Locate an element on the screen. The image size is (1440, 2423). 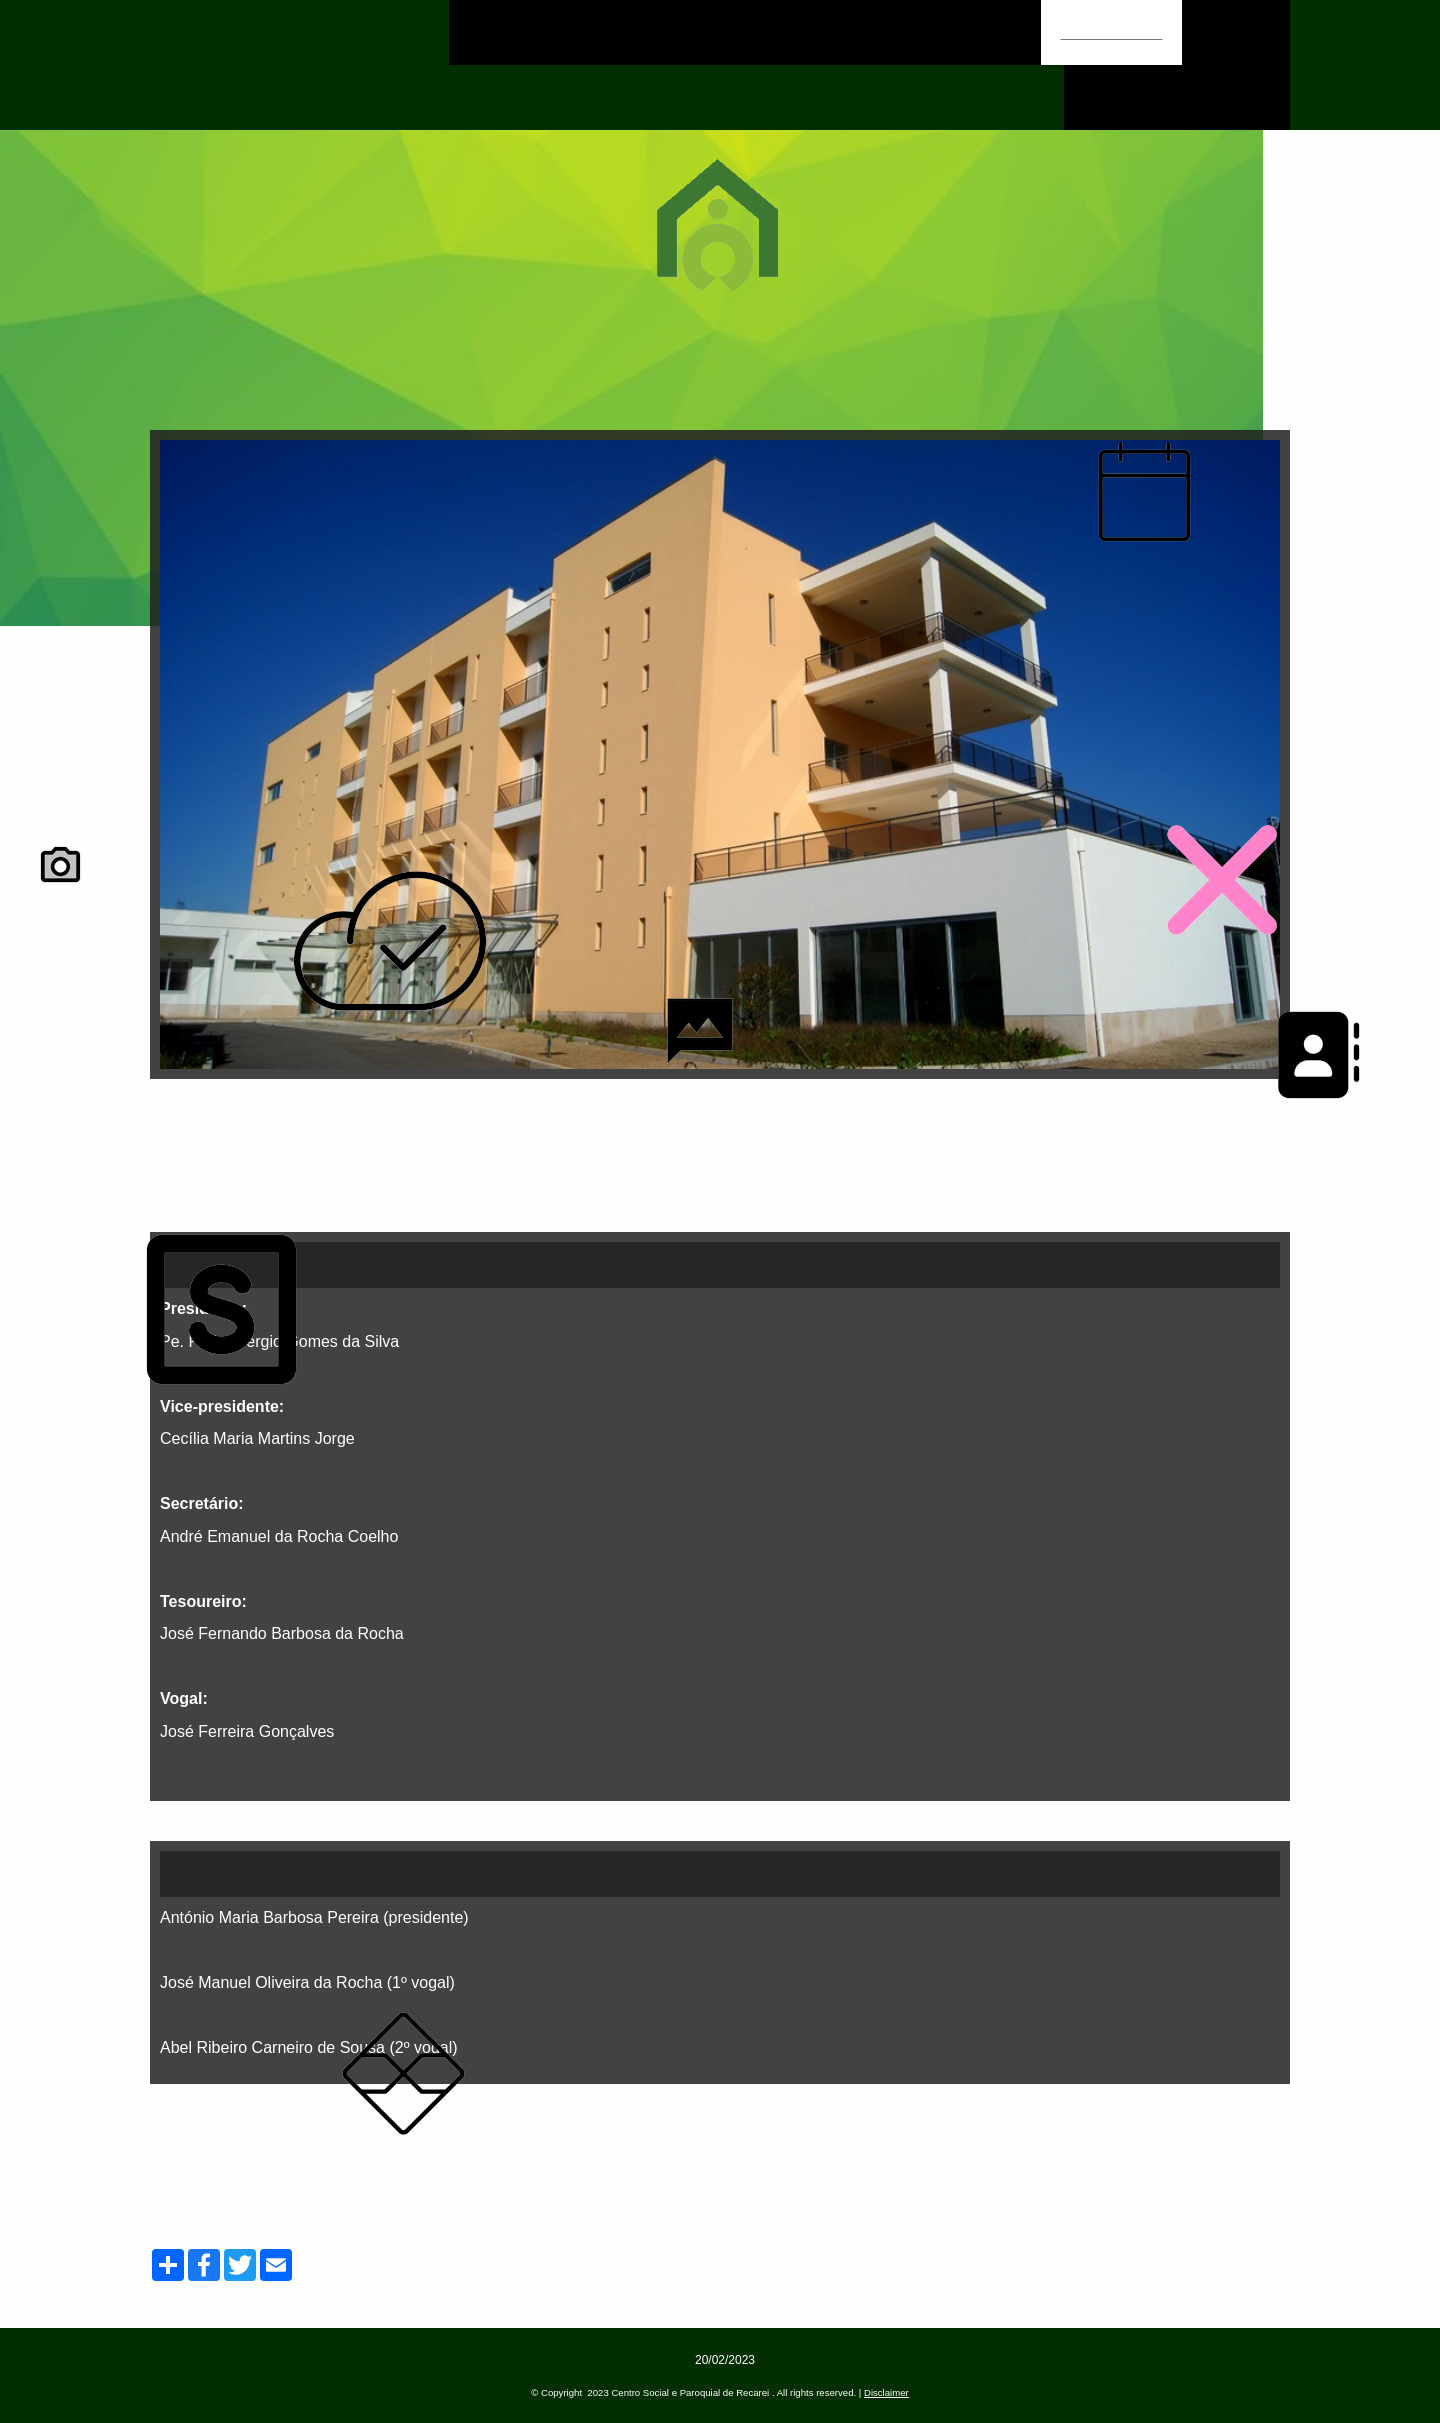
file successfully uploaded to cloud storage is located at coordinates (390, 941).